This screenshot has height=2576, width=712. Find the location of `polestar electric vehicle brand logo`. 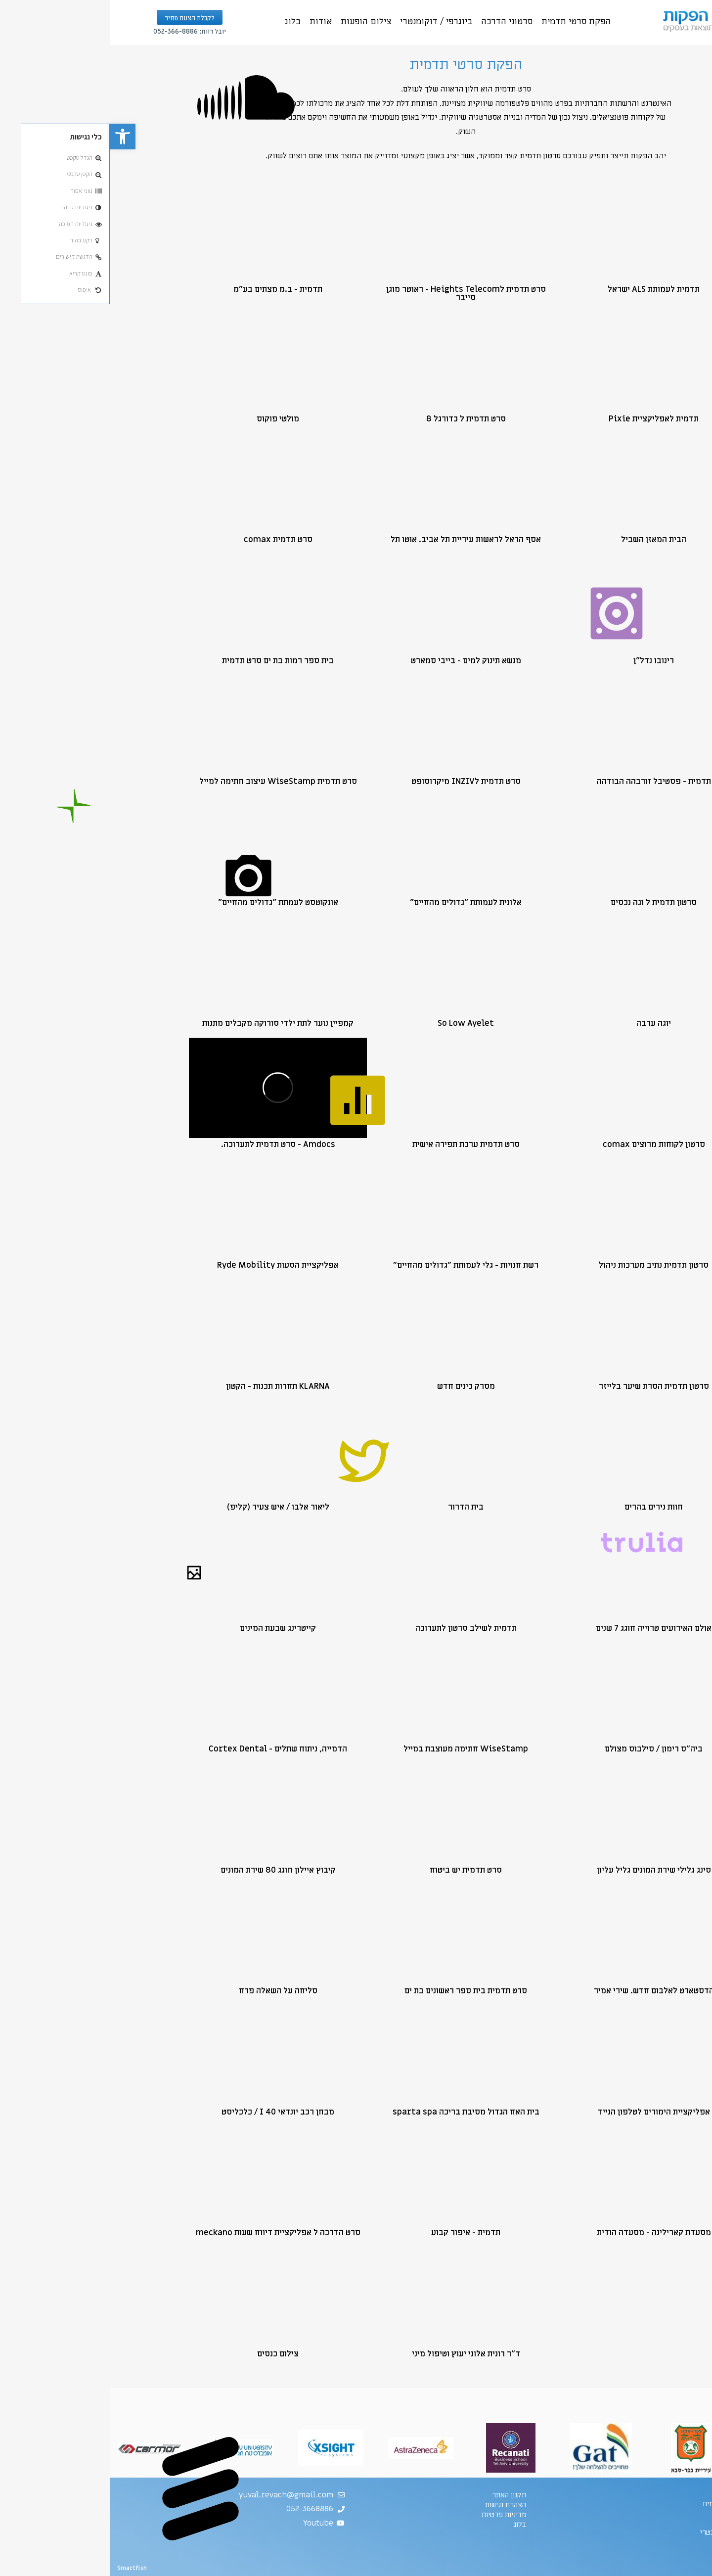

polestar electric vehicle brand logo is located at coordinates (74, 806).